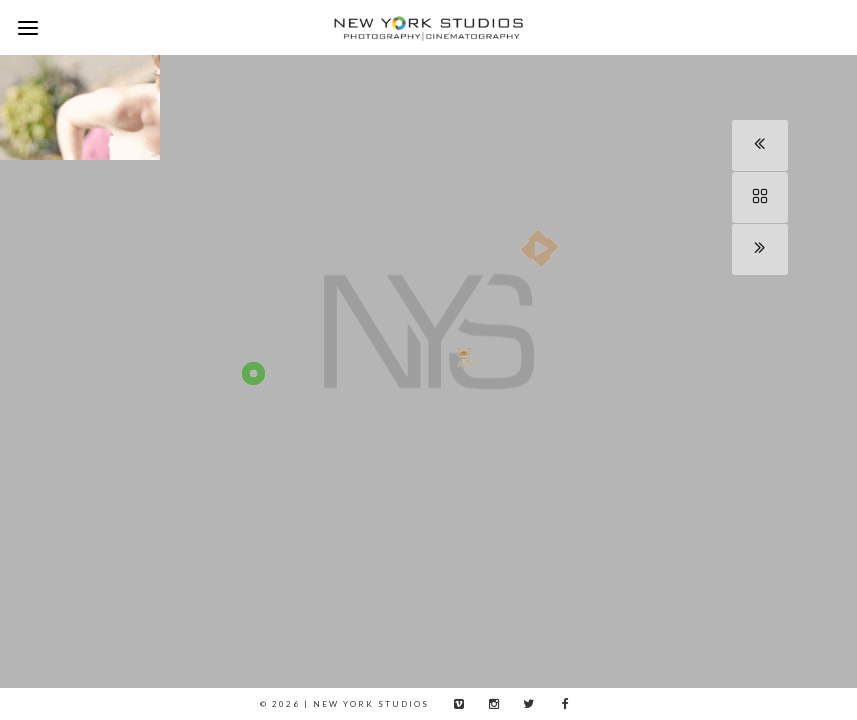 Image resolution: width=857 pixels, height=720 pixels. Describe the element at coordinates (253, 373) in the screenshot. I see `start recording audio or video` at that location.